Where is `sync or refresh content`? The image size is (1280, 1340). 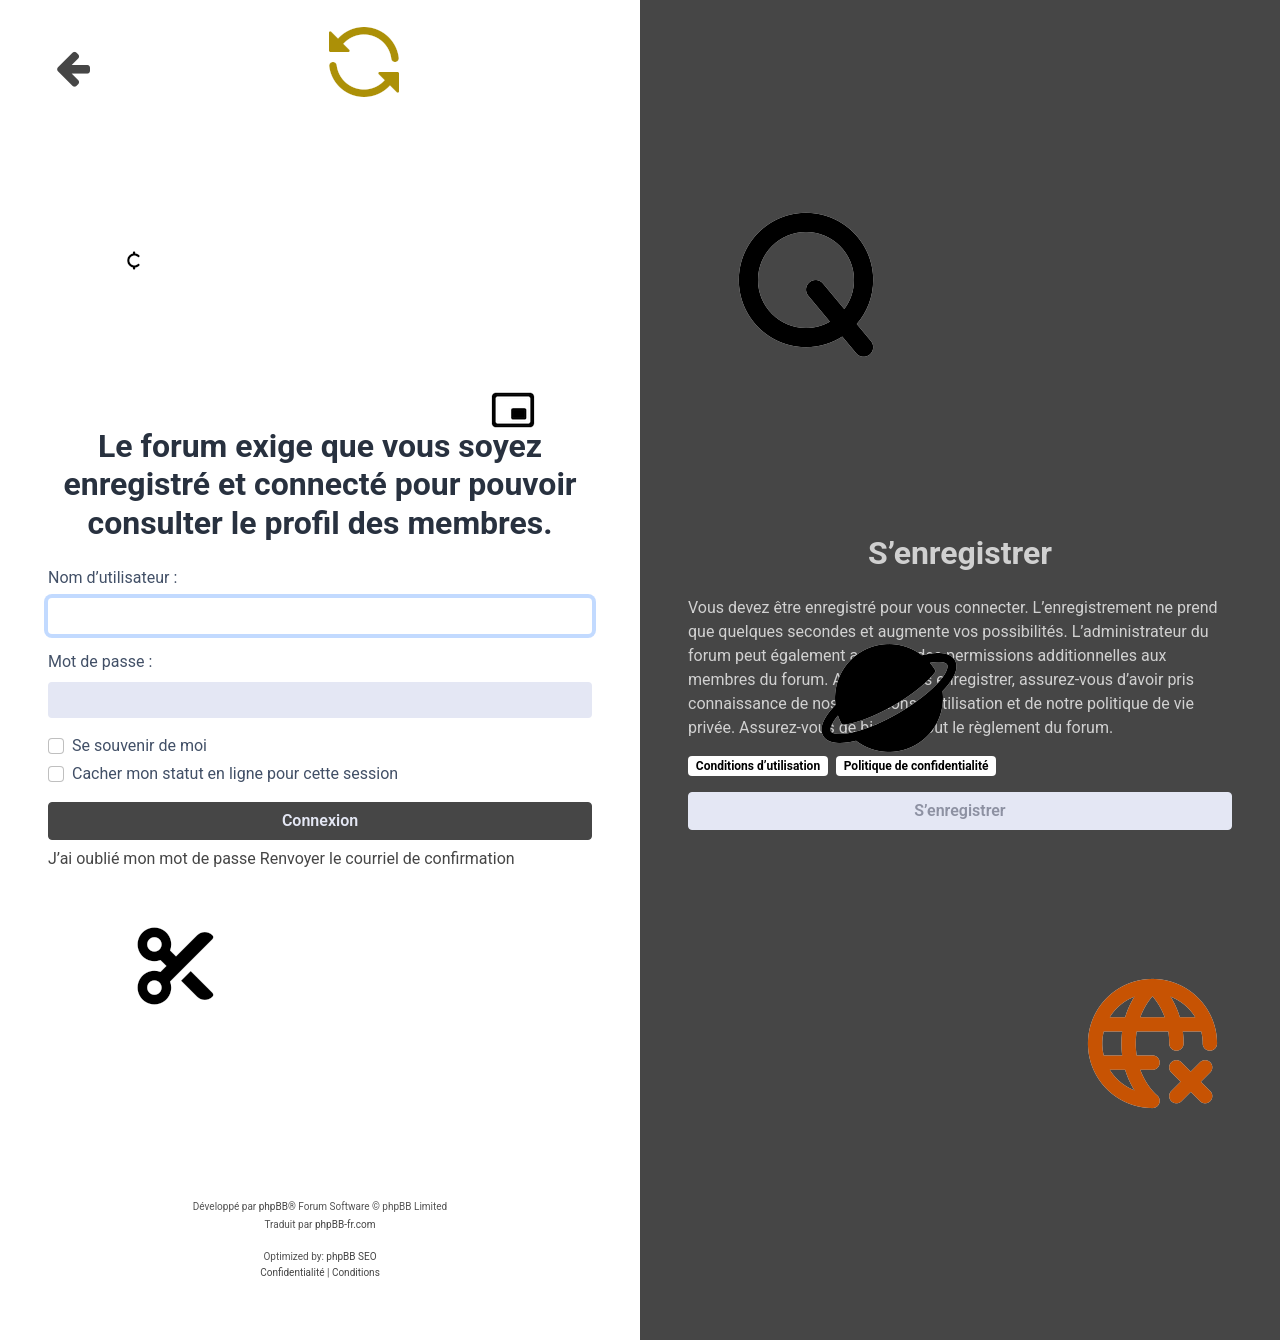
sync or refresh content is located at coordinates (364, 62).